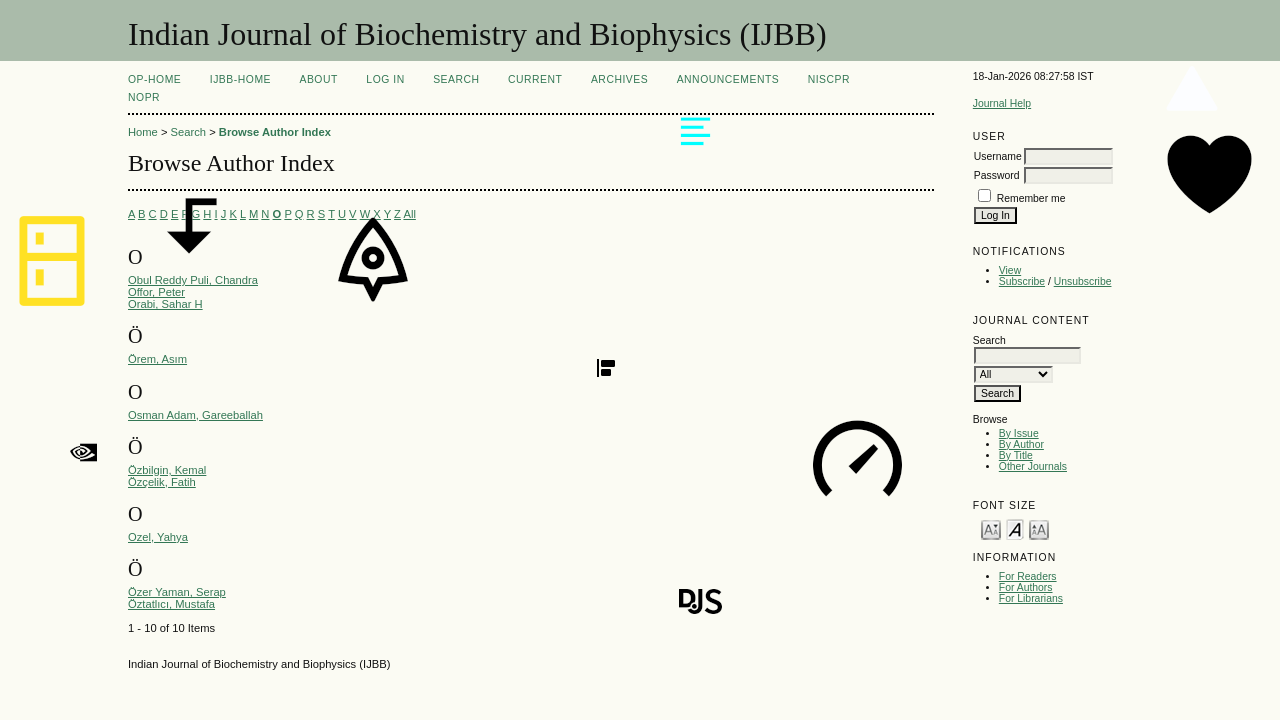 The image size is (1280, 720). What do you see at coordinates (606, 368) in the screenshot?
I see `align selected items to the left edge` at bounding box center [606, 368].